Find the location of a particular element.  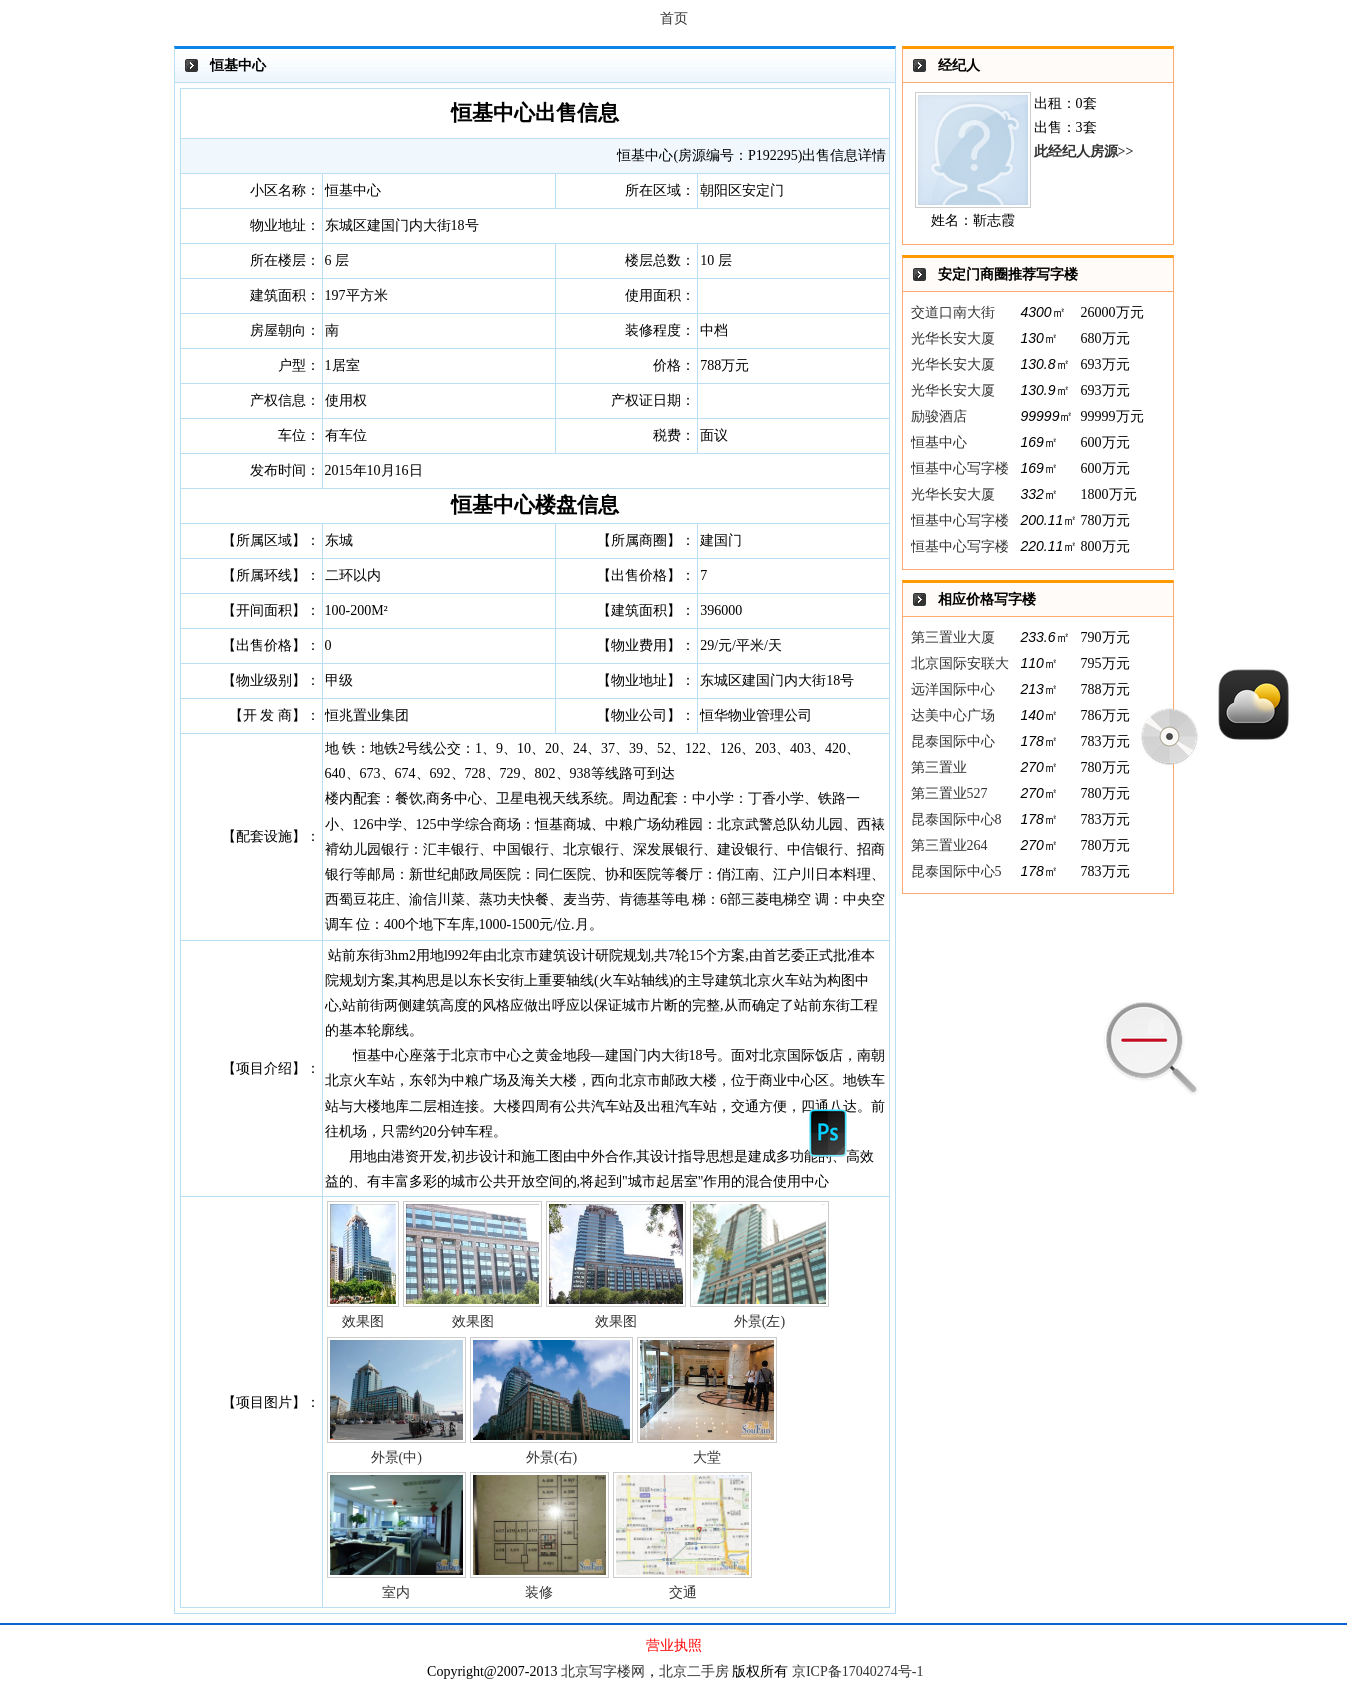

adobe photoshop file type indicator is located at coordinates (828, 1133).